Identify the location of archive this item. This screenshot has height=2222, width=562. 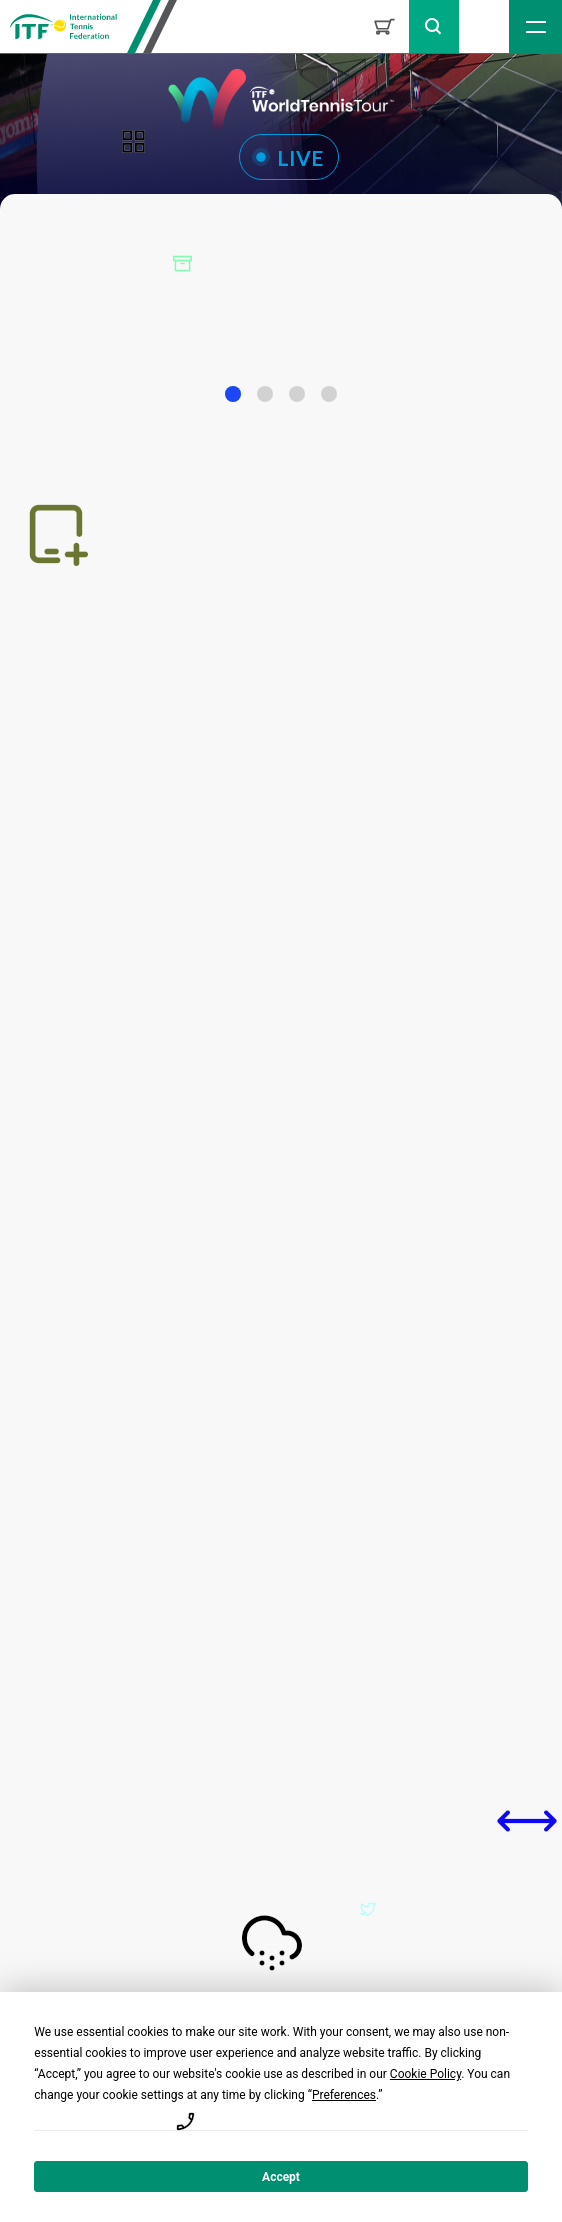
(182, 263).